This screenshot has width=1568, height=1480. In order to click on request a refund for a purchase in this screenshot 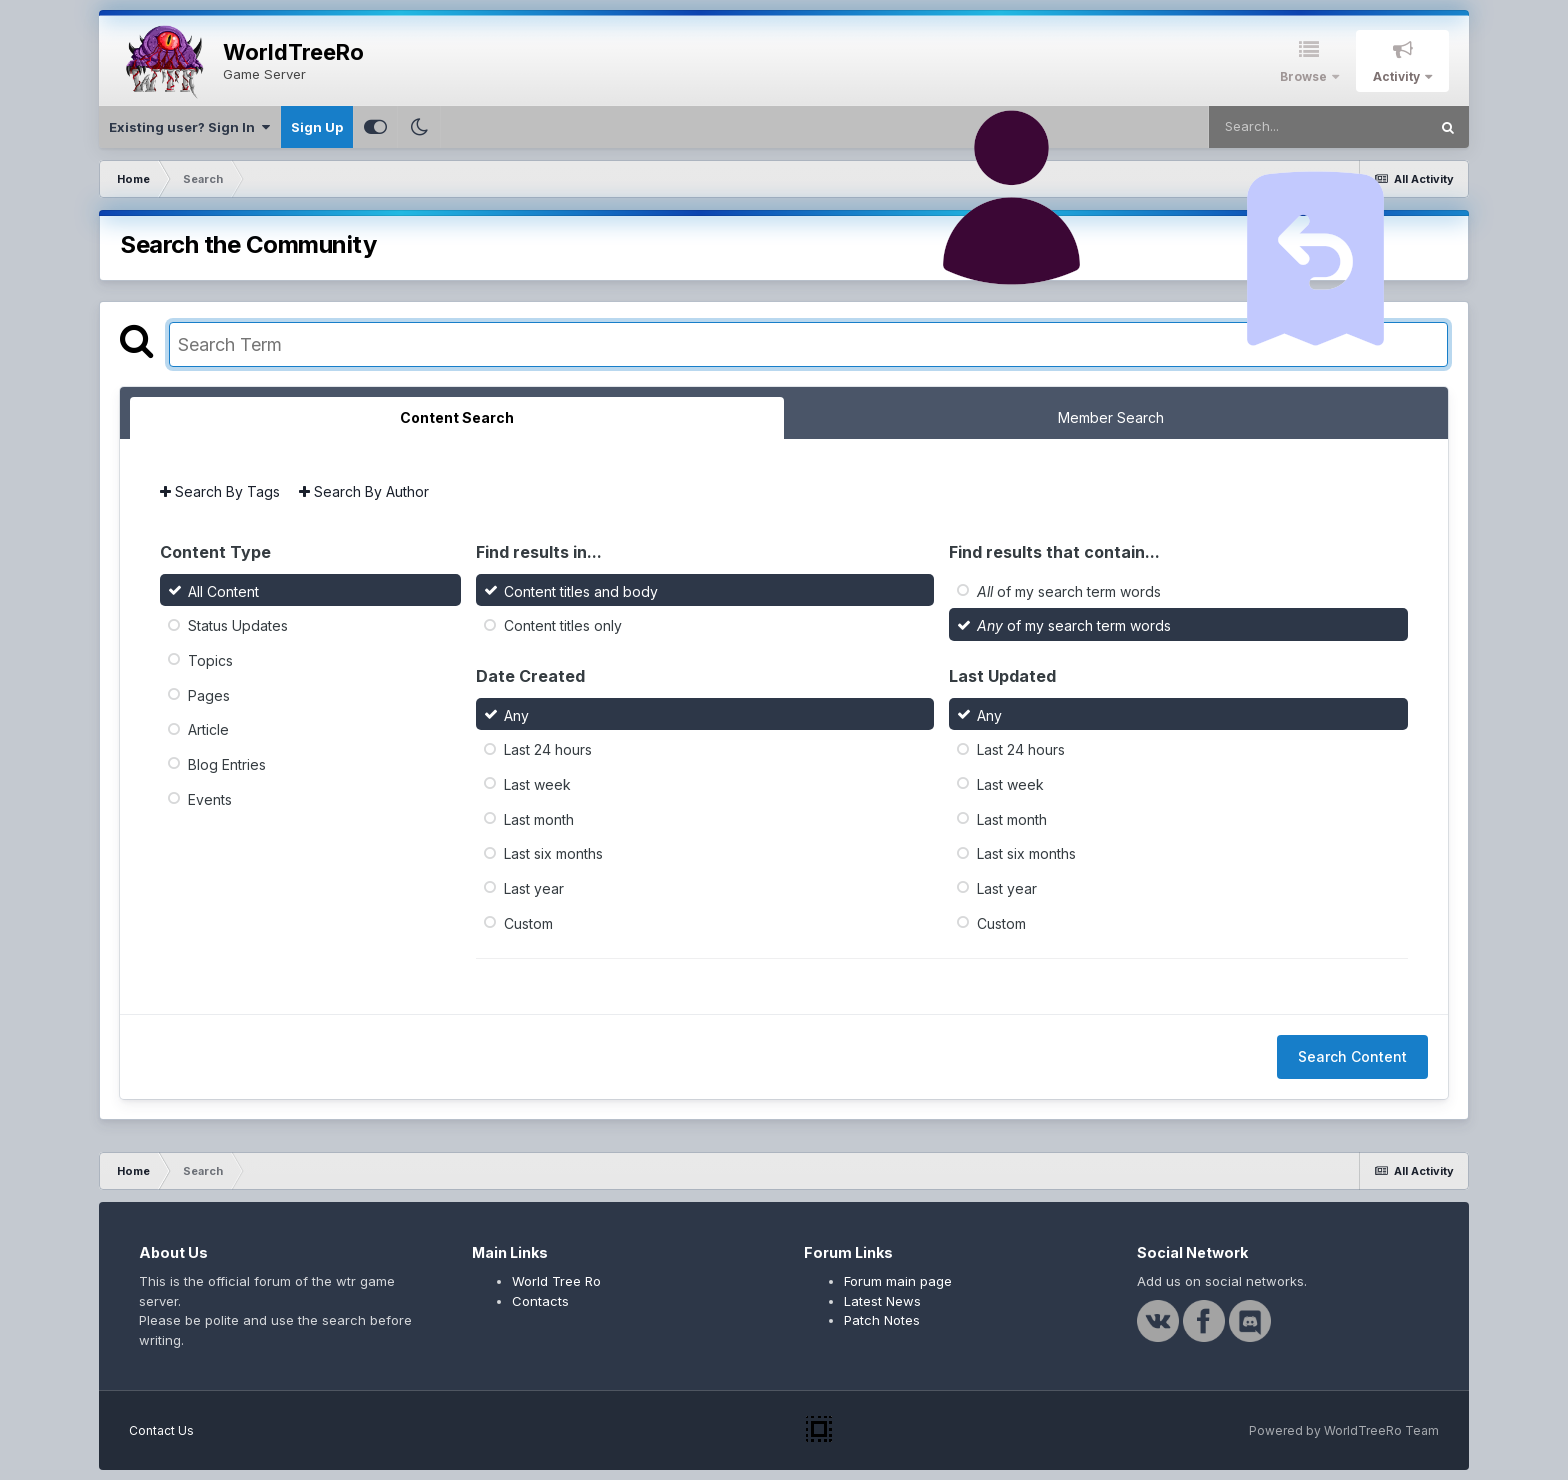, I will do `click(1315, 258)`.